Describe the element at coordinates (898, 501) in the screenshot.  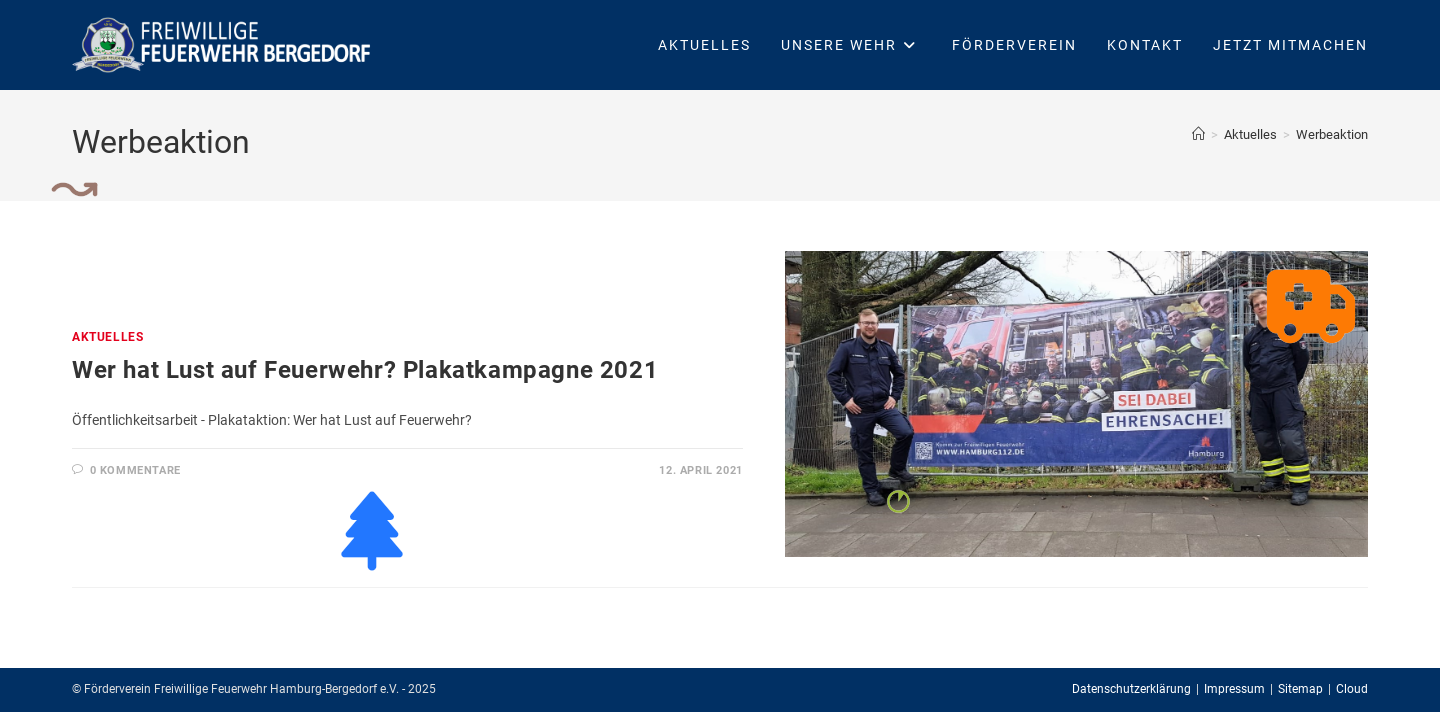
I see `indicates 10% progress or completion` at that location.